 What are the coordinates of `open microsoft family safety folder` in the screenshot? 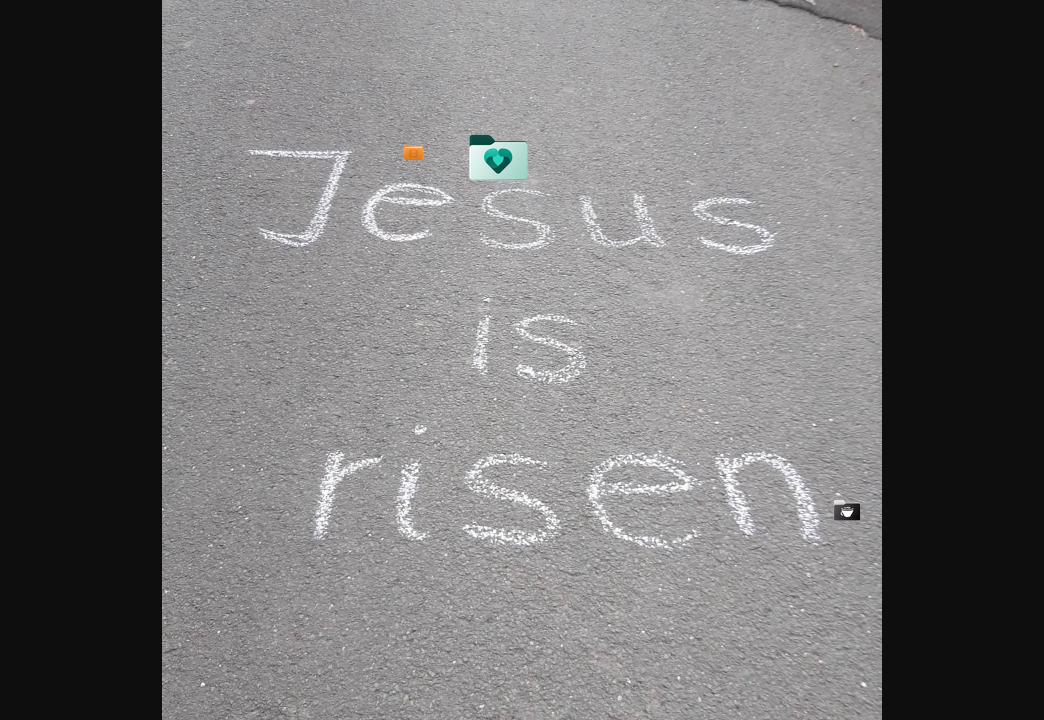 It's located at (498, 159).